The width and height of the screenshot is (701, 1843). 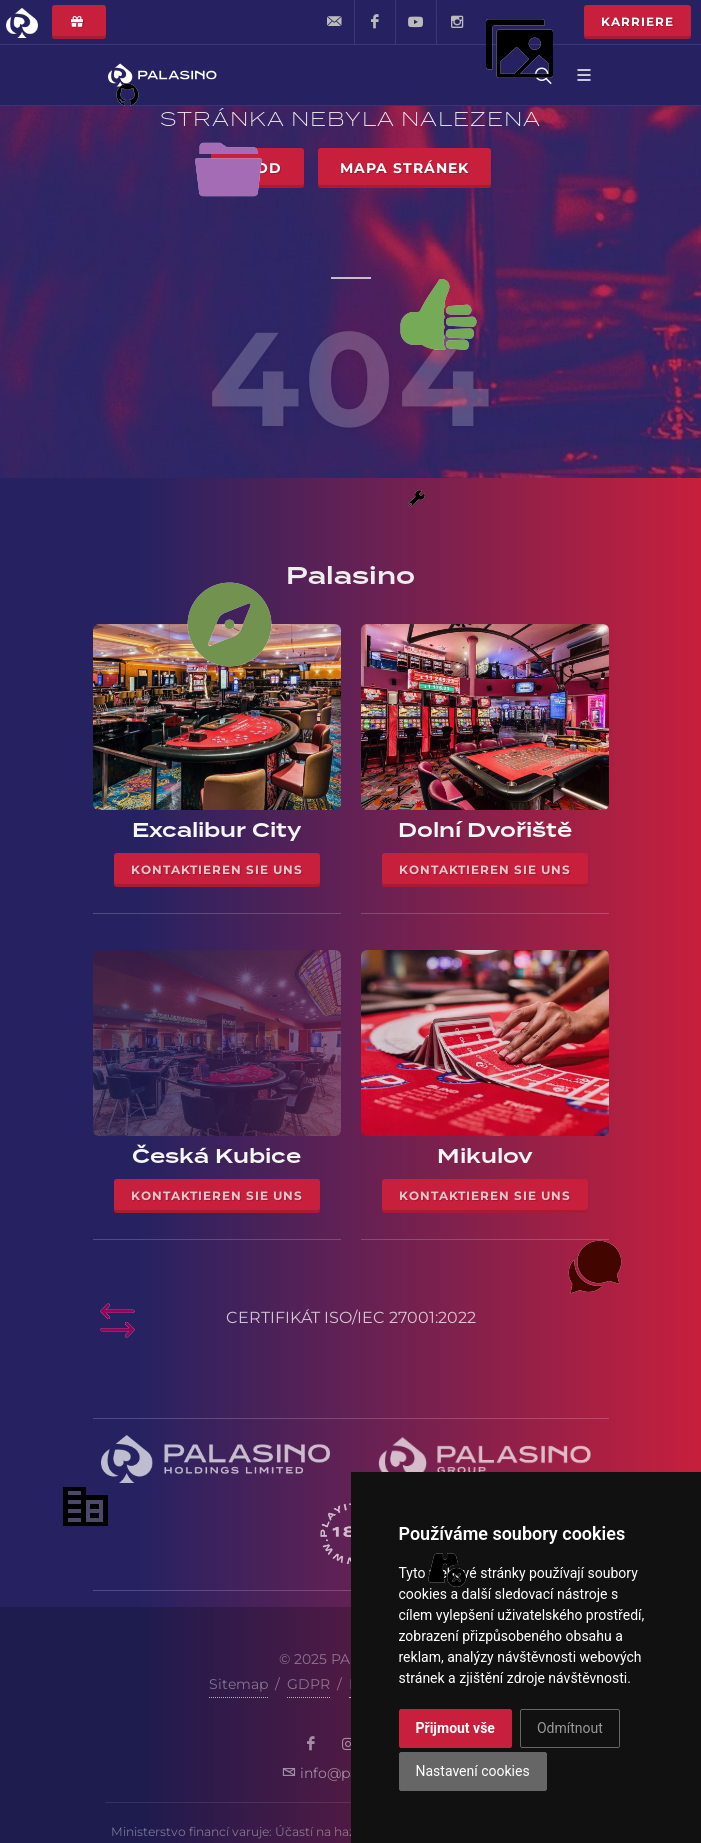 I want to click on view company or organization details, so click(x=85, y=1506).